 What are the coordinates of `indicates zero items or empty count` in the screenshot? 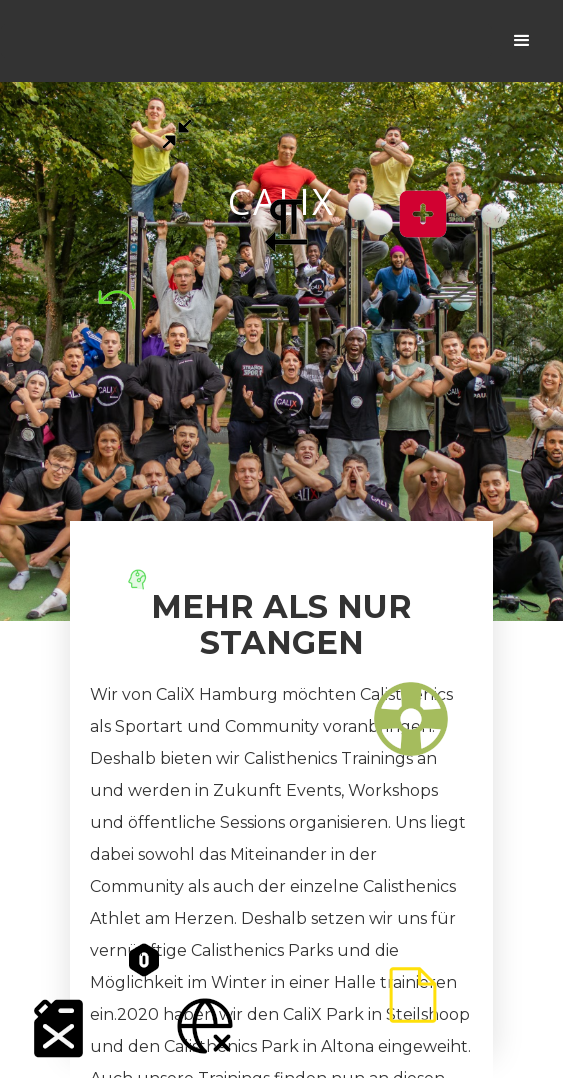 It's located at (144, 960).